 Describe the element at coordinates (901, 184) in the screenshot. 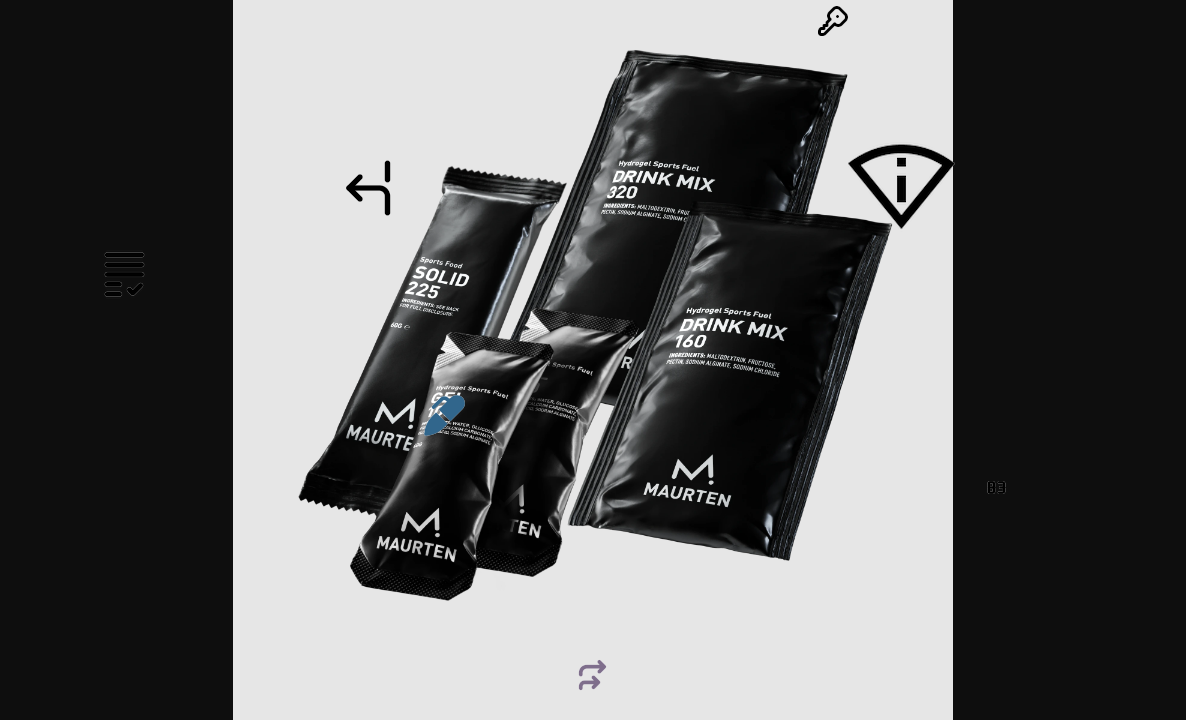

I see `view wifi network information` at that location.